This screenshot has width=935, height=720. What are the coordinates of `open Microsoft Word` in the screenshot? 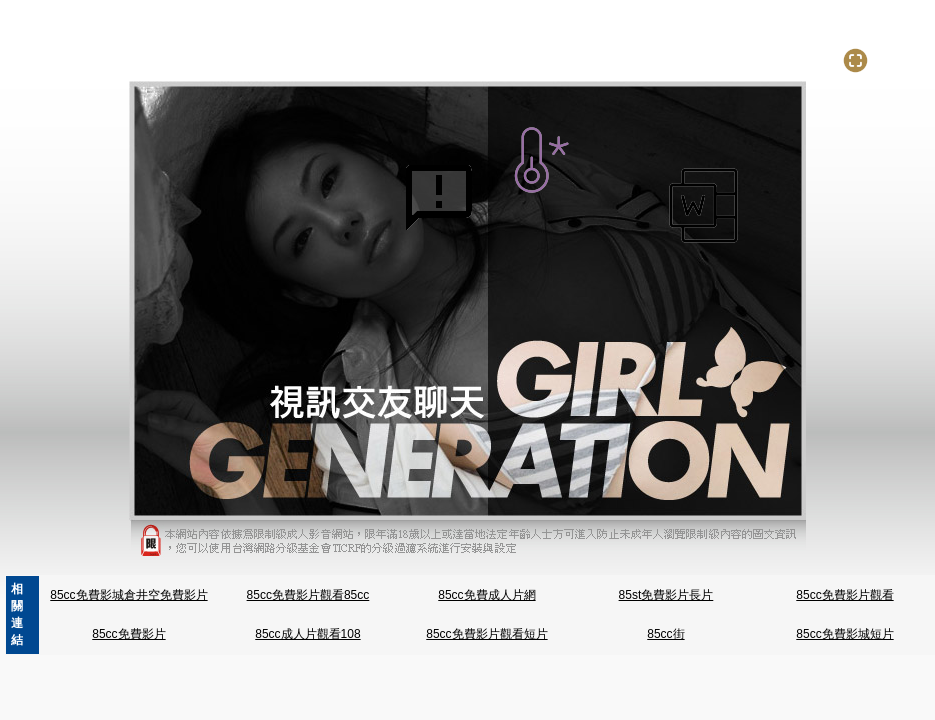 It's located at (706, 205).